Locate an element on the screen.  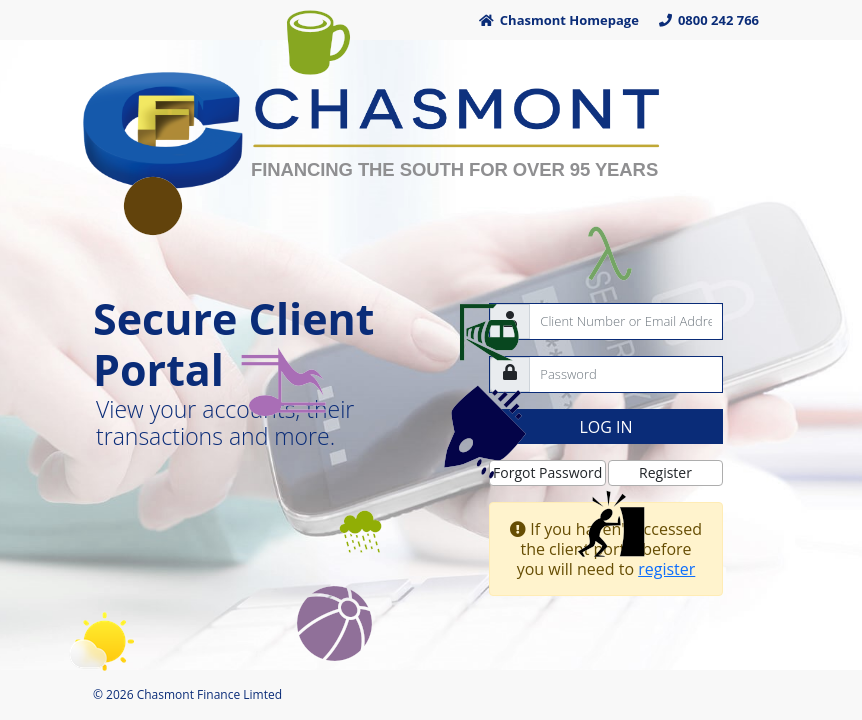
adjust audio pitch settings is located at coordinates (283, 384).